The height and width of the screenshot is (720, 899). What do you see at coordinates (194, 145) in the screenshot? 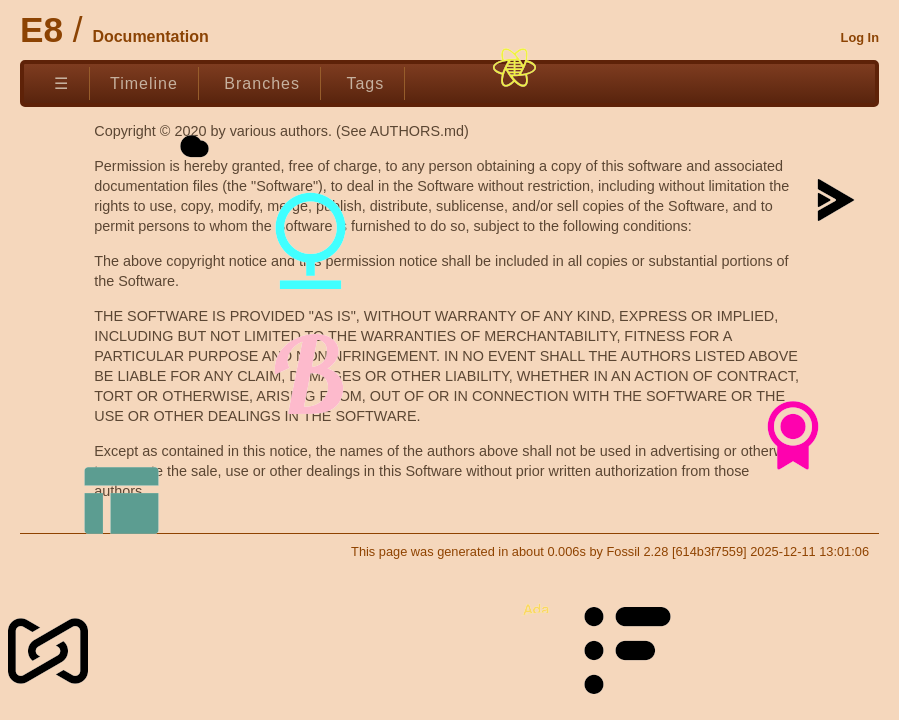
I see `indicates cloudy weather conditions` at bounding box center [194, 145].